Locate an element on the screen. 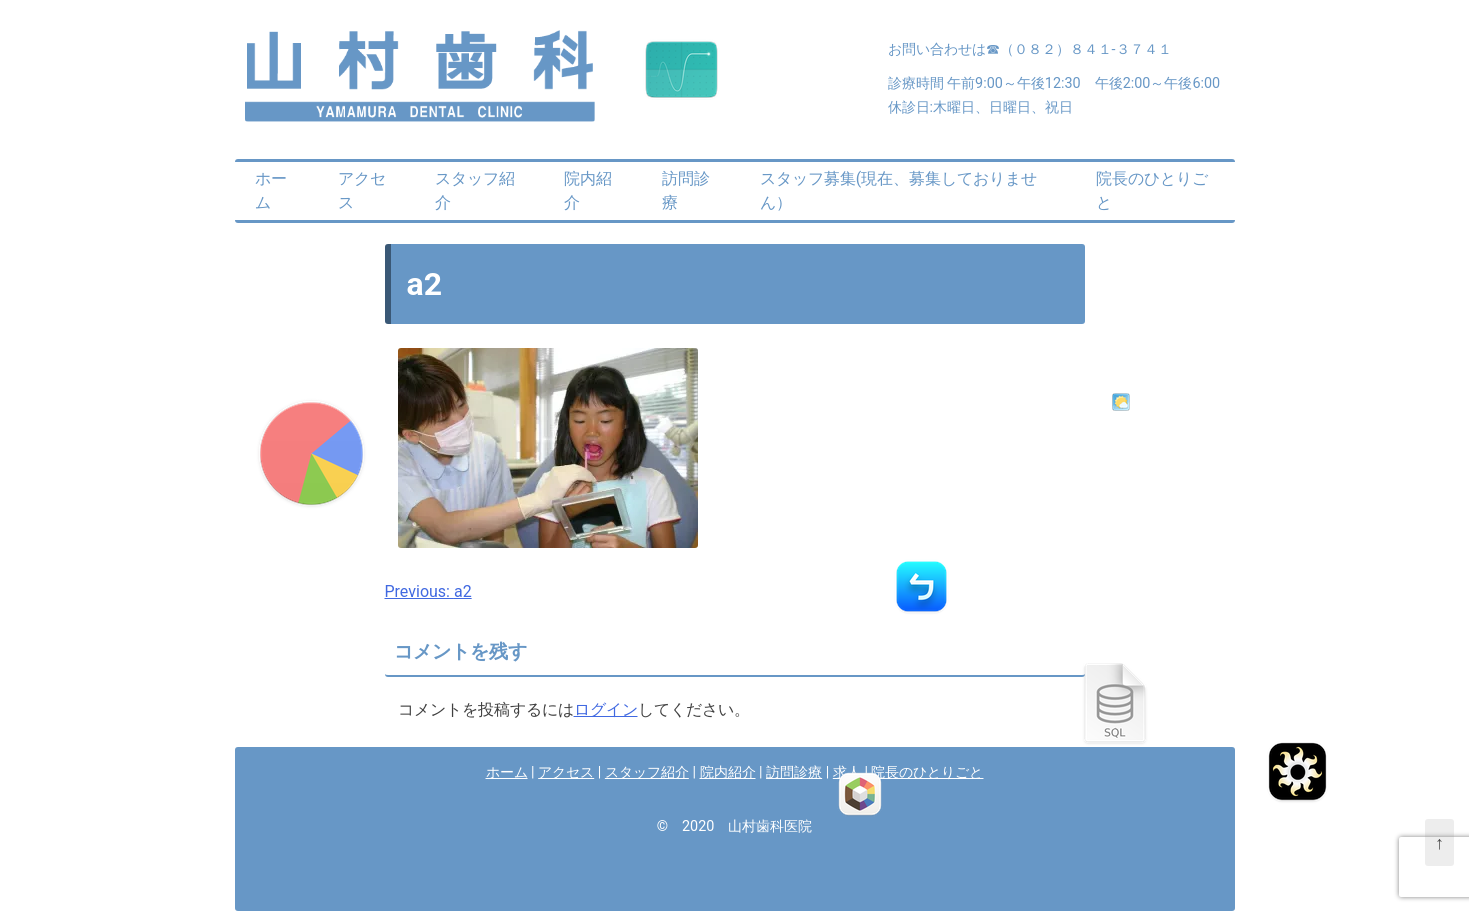 The image size is (1469, 911). open ibus bopomofo input method app is located at coordinates (921, 586).